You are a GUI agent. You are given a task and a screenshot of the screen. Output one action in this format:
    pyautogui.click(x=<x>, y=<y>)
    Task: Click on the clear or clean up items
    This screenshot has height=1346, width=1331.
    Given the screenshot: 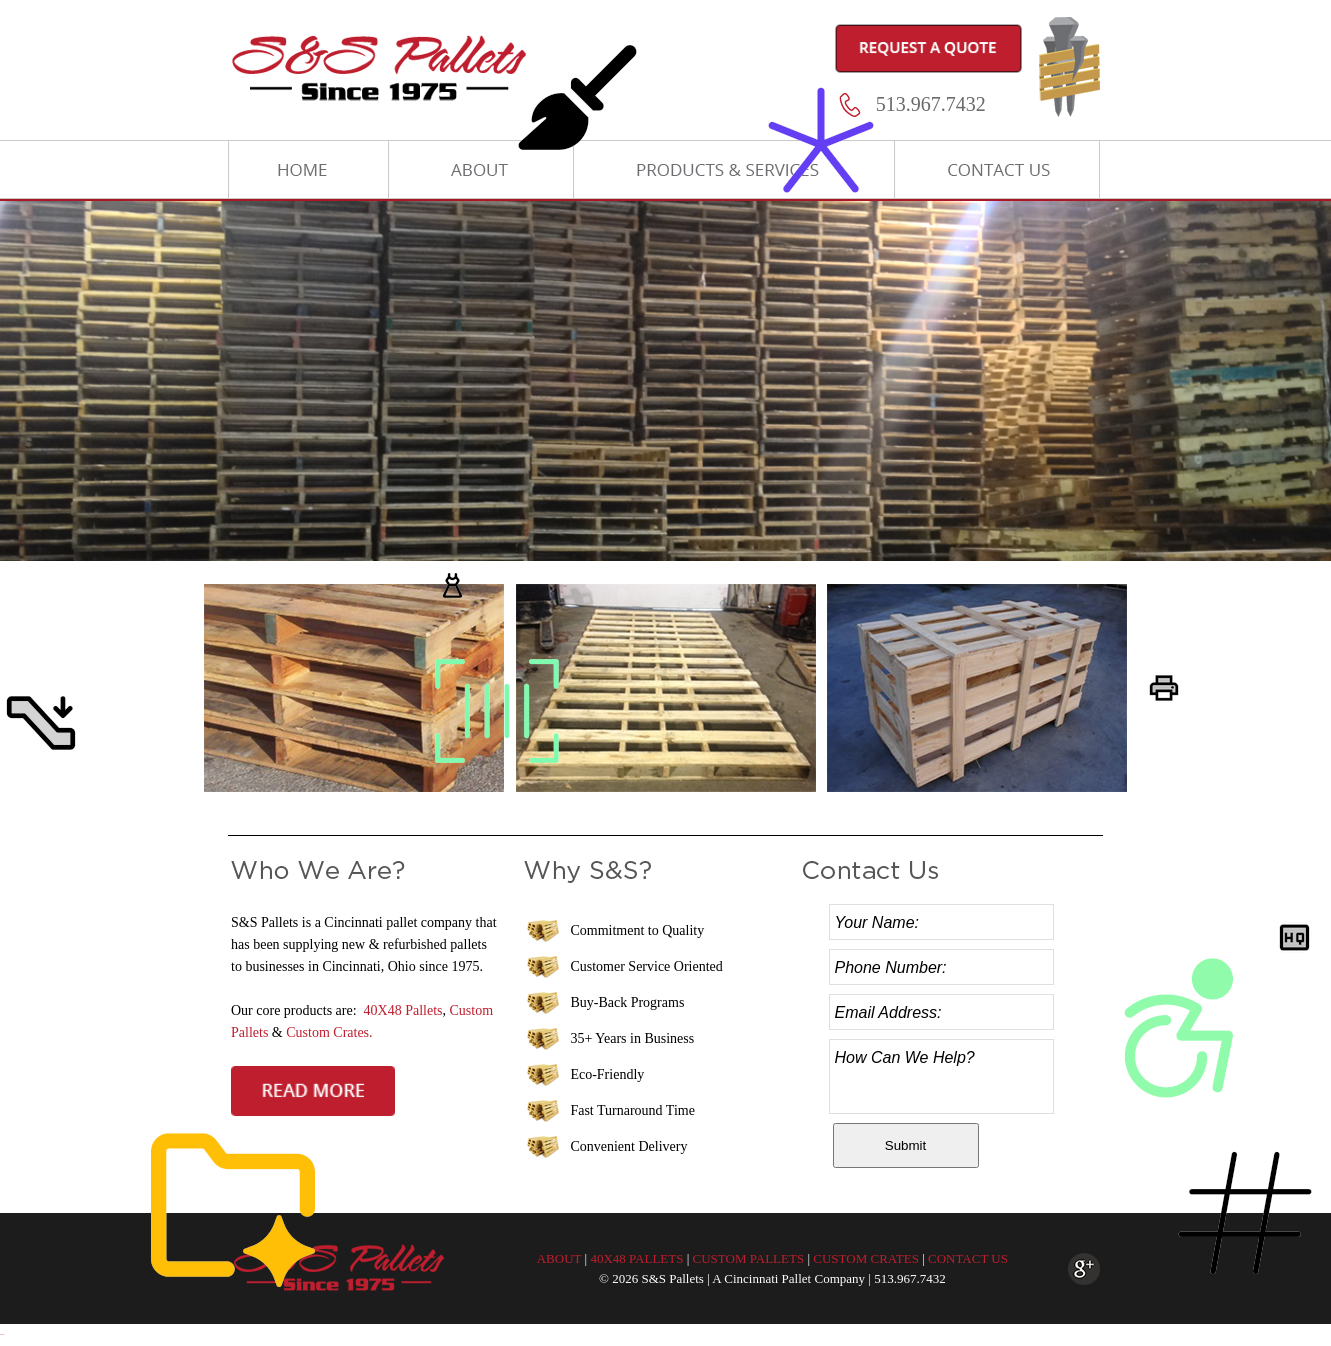 What is the action you would take?
    pyautogui.click(x=577, y=97)
    